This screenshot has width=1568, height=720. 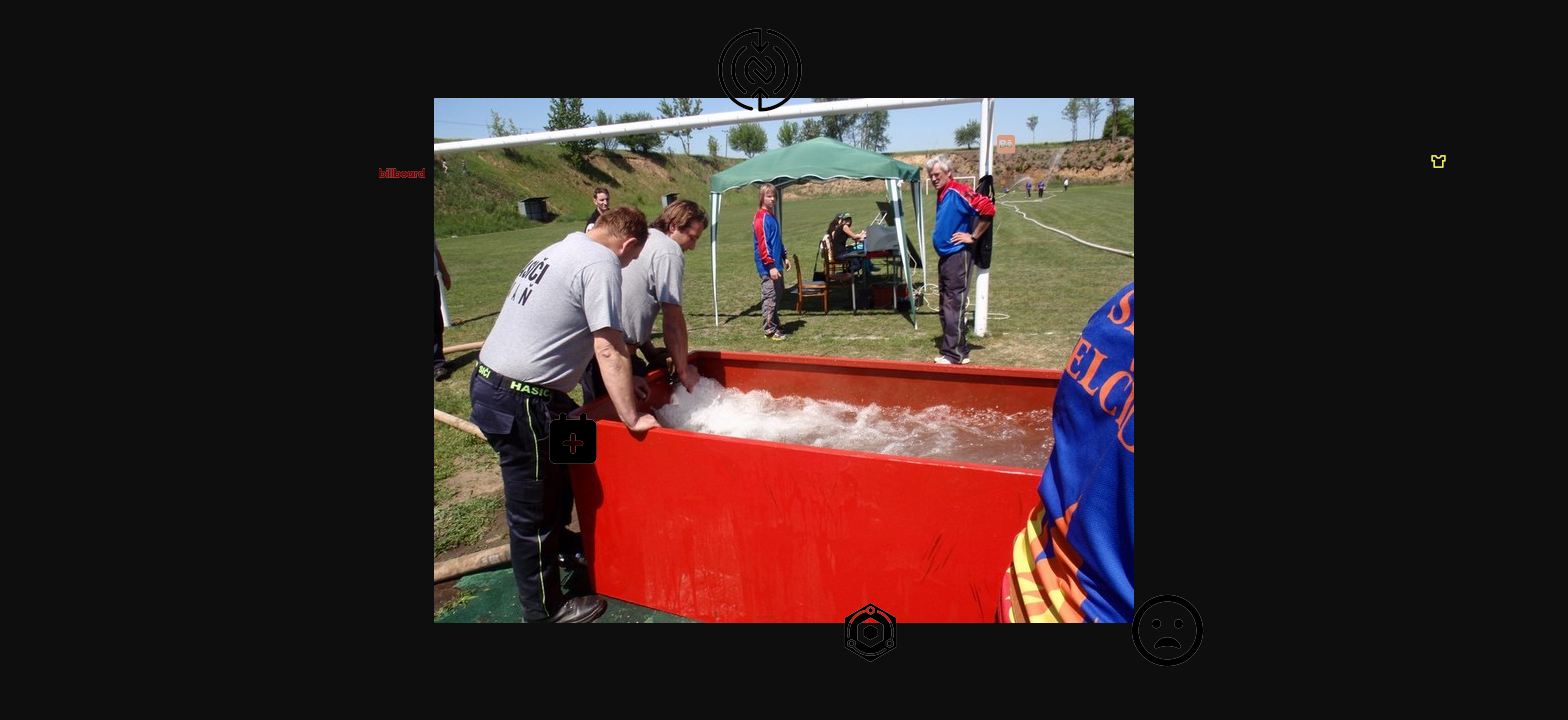 I want to click on open Nginx Proxy Manager dashboard, so click(x=870, y=632).